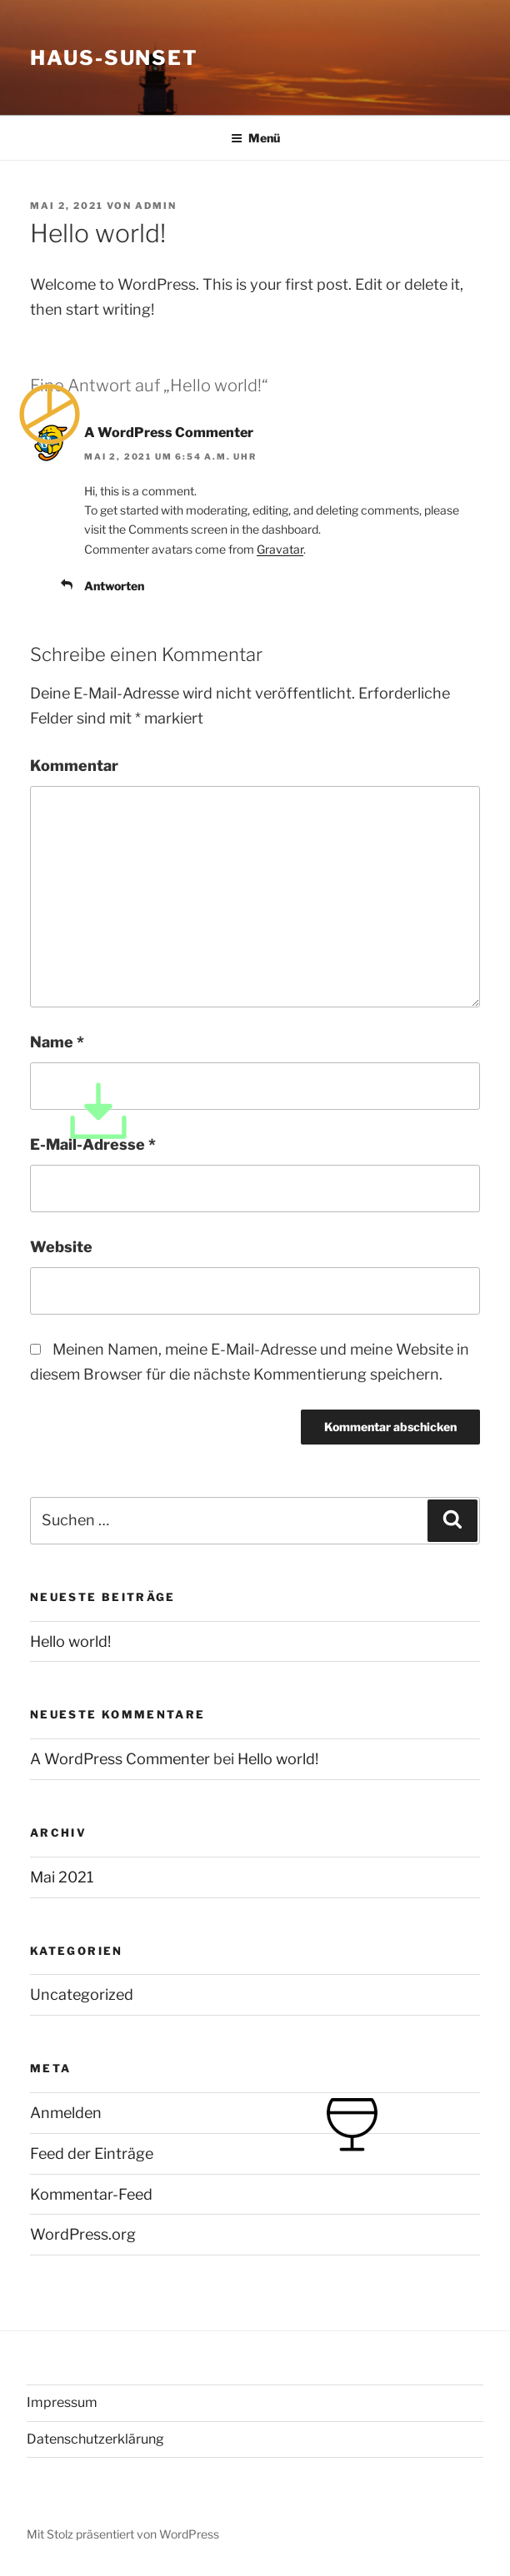 The width and height of the screenshot is (510, 2576). I want to click on view wine or beverage menu, so click(352, 2123).